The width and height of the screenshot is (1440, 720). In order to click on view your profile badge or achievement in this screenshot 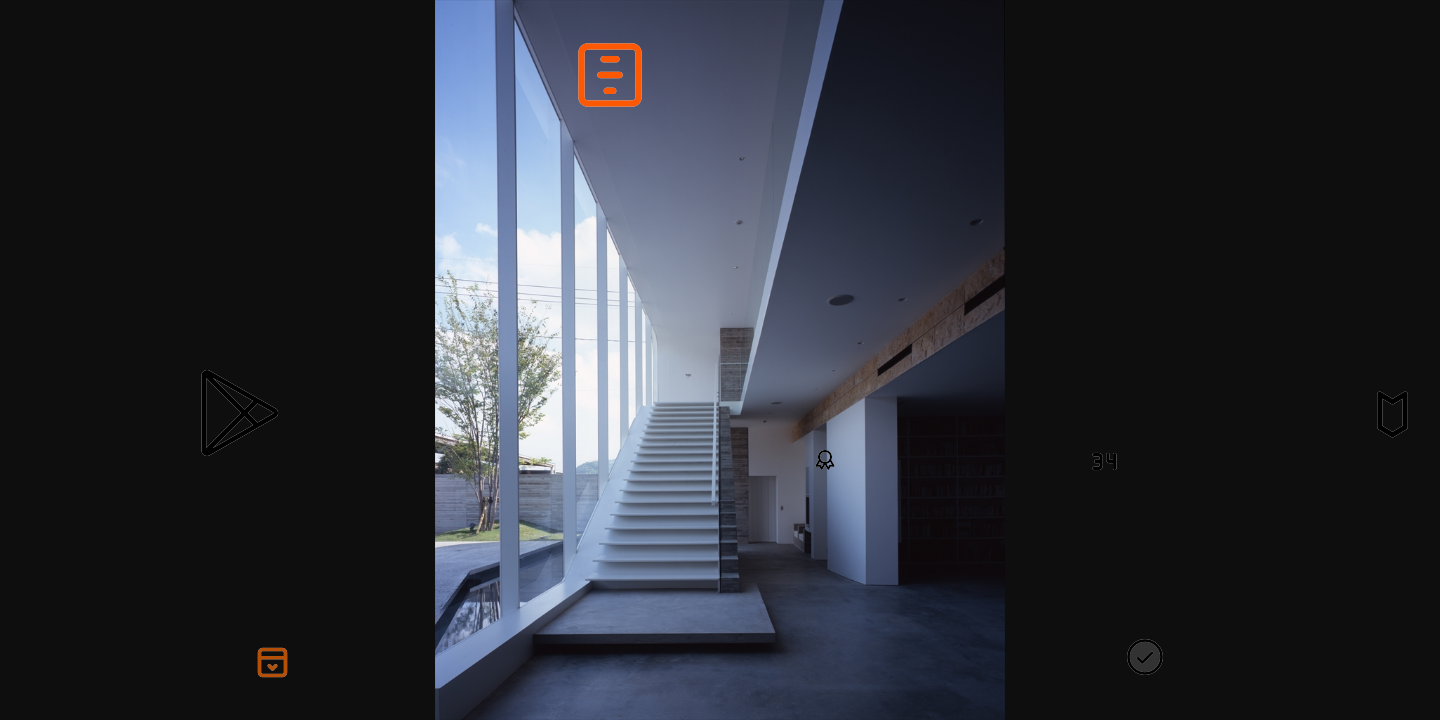, I will do `click(1392, 414)`.